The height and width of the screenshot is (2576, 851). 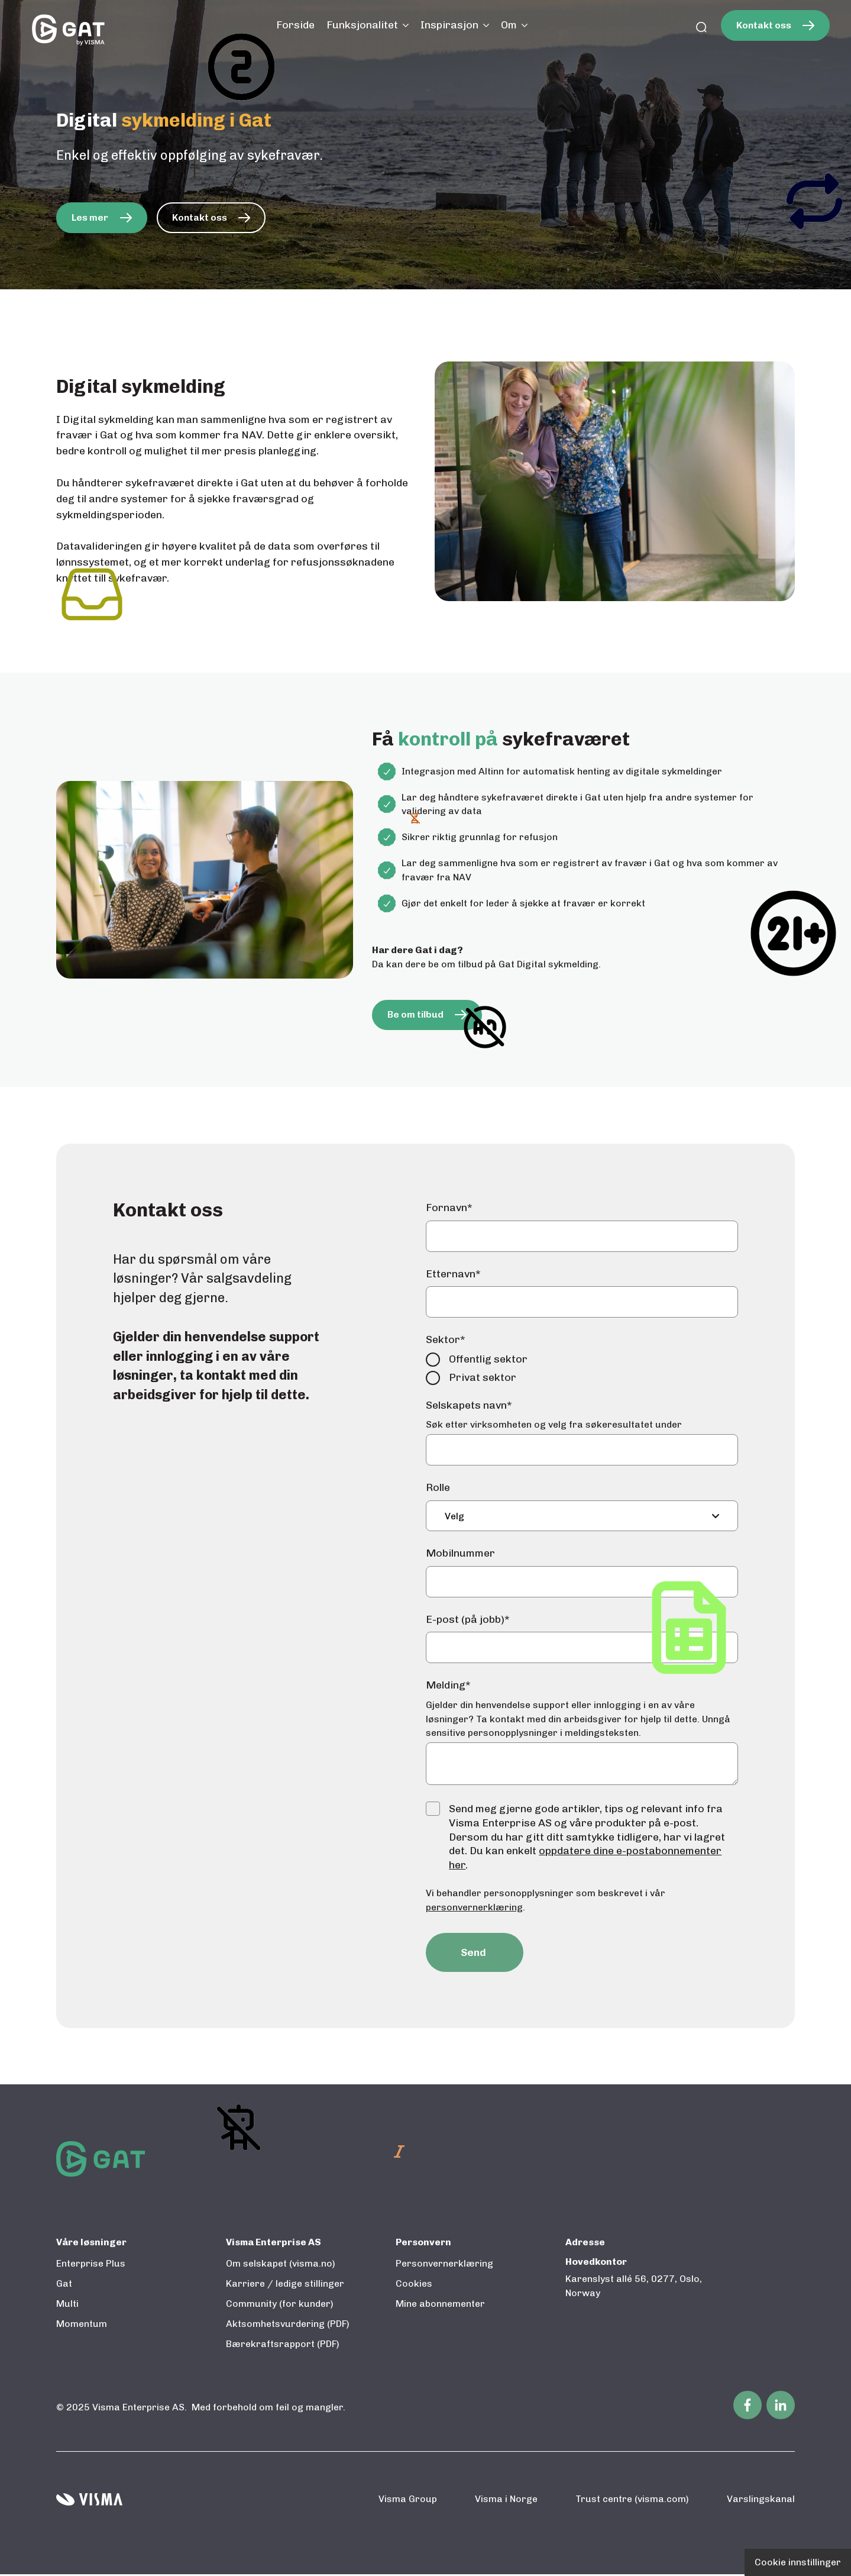 What do you see at coordinates (399, 2151) in the screenshot?
I see `apply italic formatting to selected text` at bounding box center [399, 2151].